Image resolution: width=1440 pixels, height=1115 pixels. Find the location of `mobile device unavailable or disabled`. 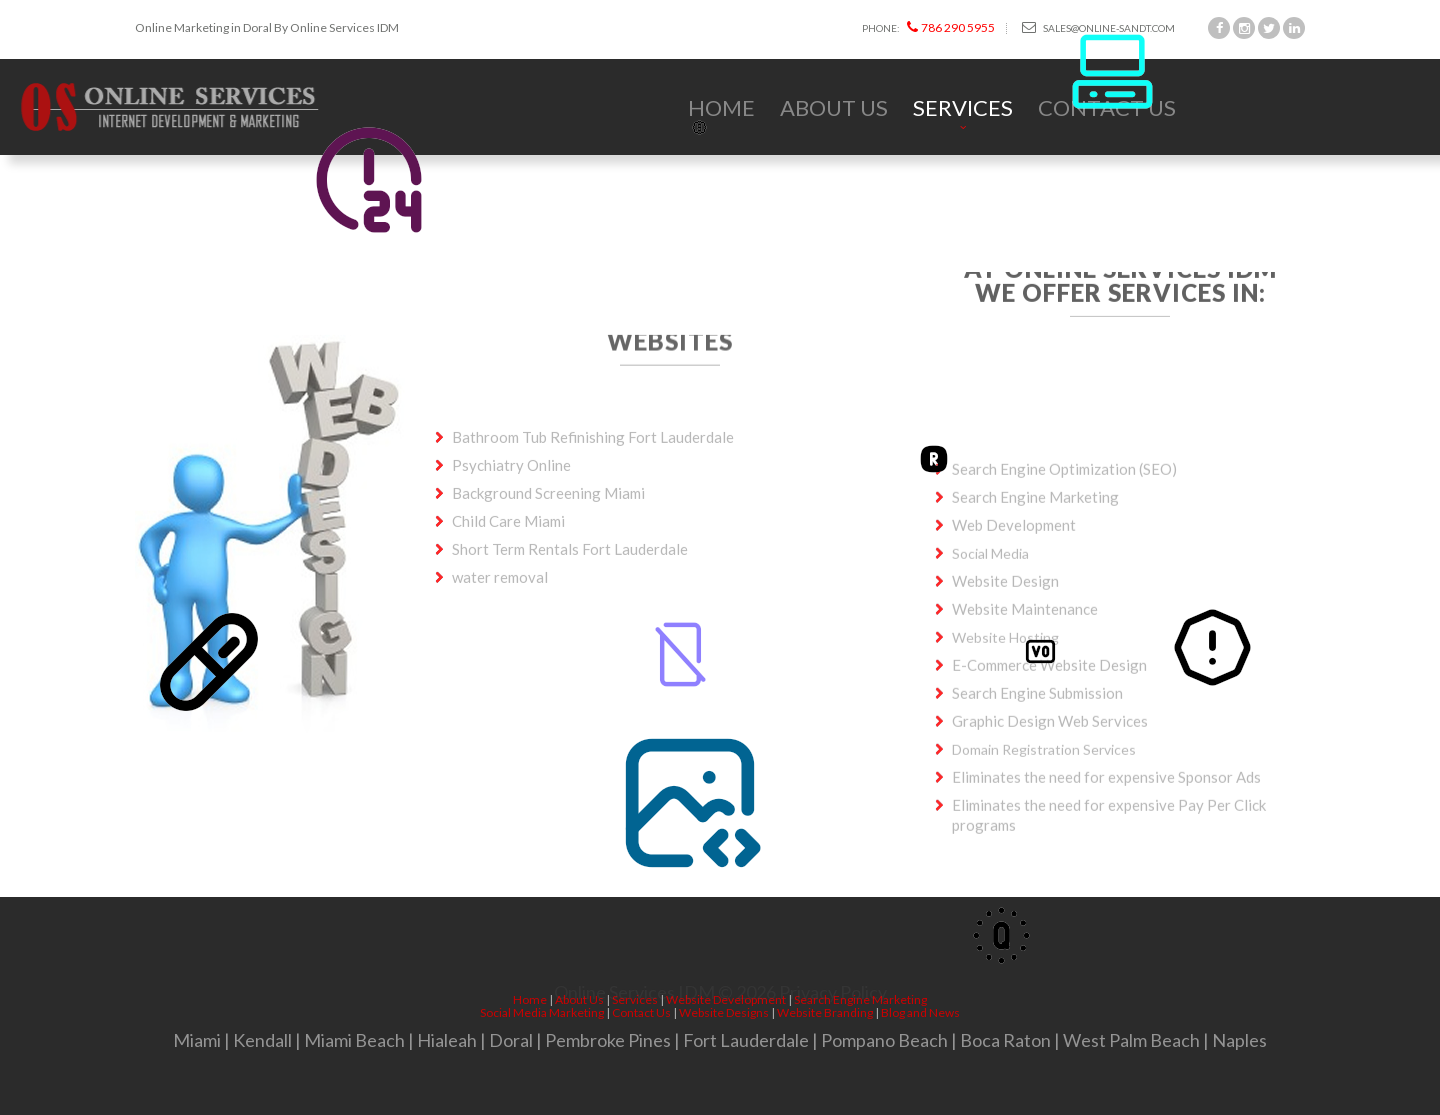

mobile device unavailable or disabled is located at coordinates (680, 654).